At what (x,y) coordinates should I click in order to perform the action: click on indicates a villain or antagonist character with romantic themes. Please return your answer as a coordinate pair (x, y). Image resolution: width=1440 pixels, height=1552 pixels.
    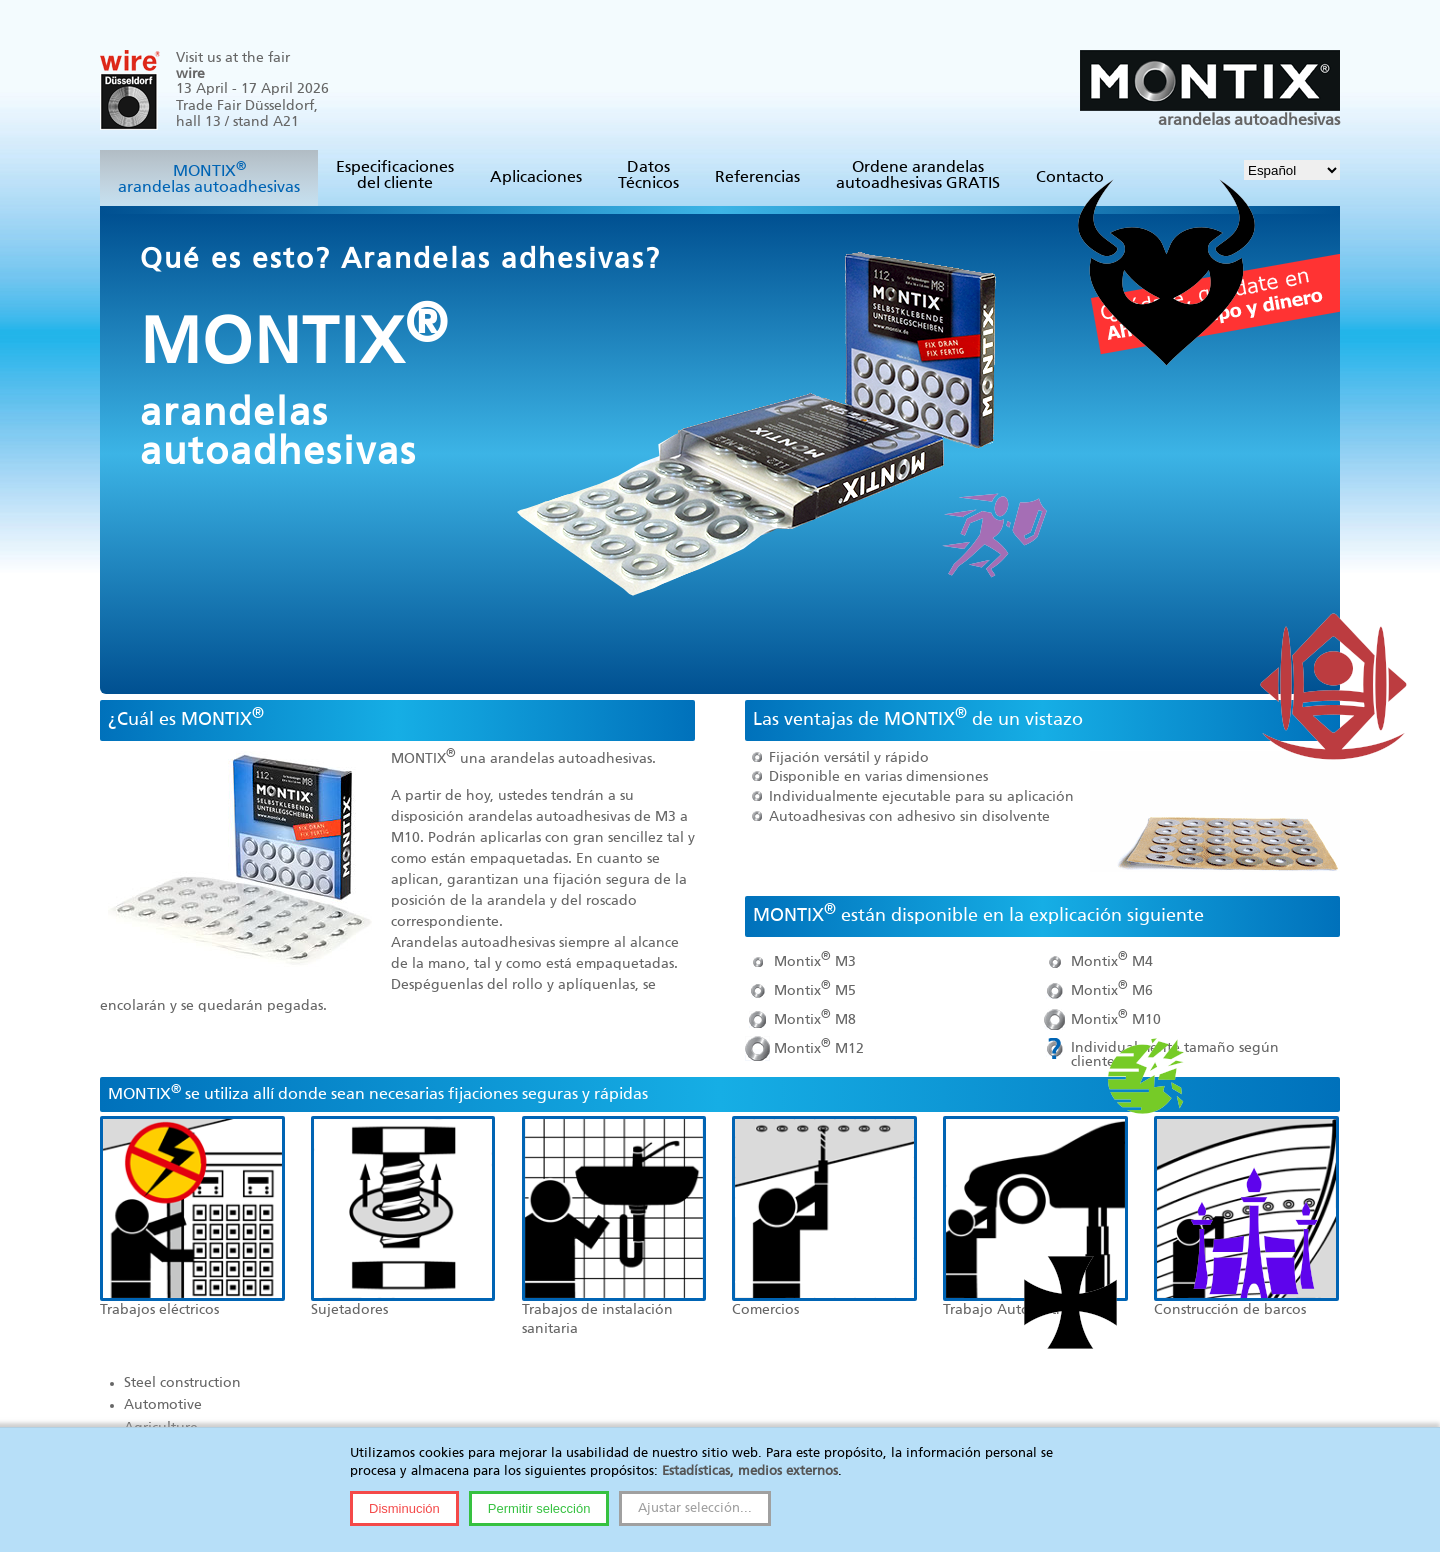
    Looking at the image, I should click on (1166, 271).